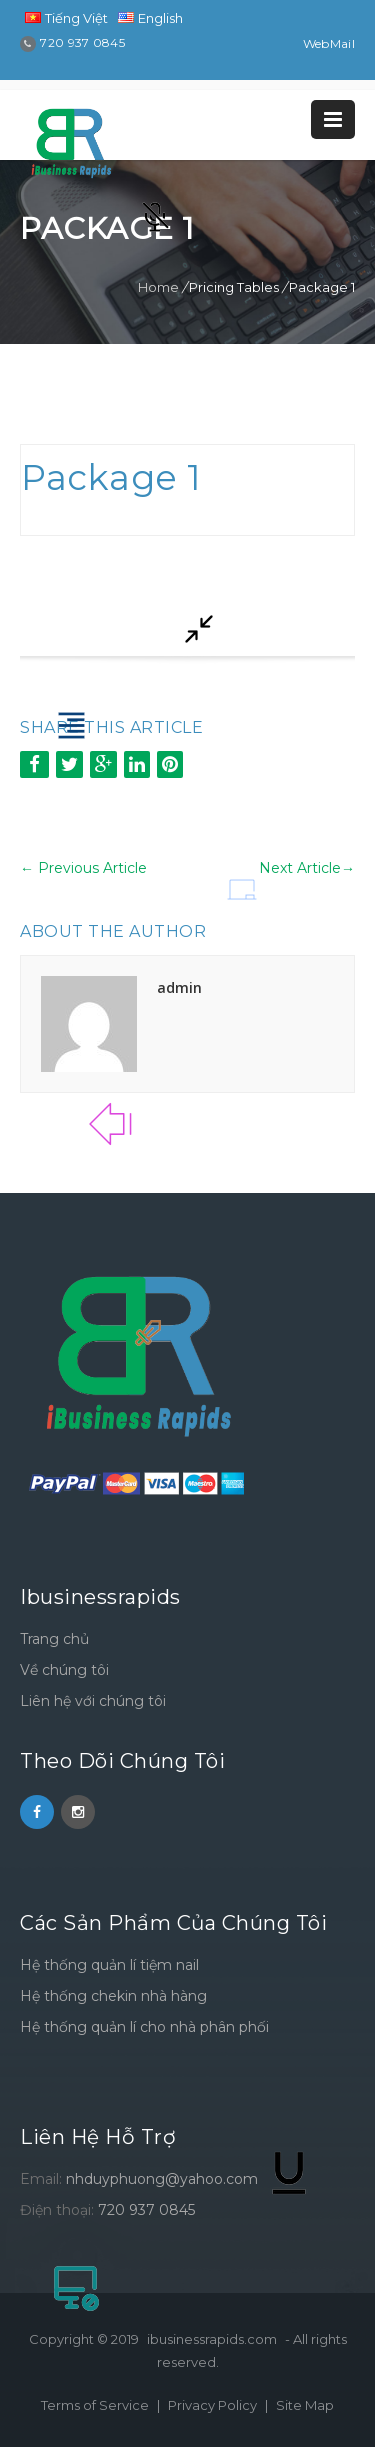 The width and height of the screenshot is (375, 2447). What do you see at coordinates (199, 629) in the screenshot?
I see `minimize or collapse the current window` at bounding box center [199, 629].